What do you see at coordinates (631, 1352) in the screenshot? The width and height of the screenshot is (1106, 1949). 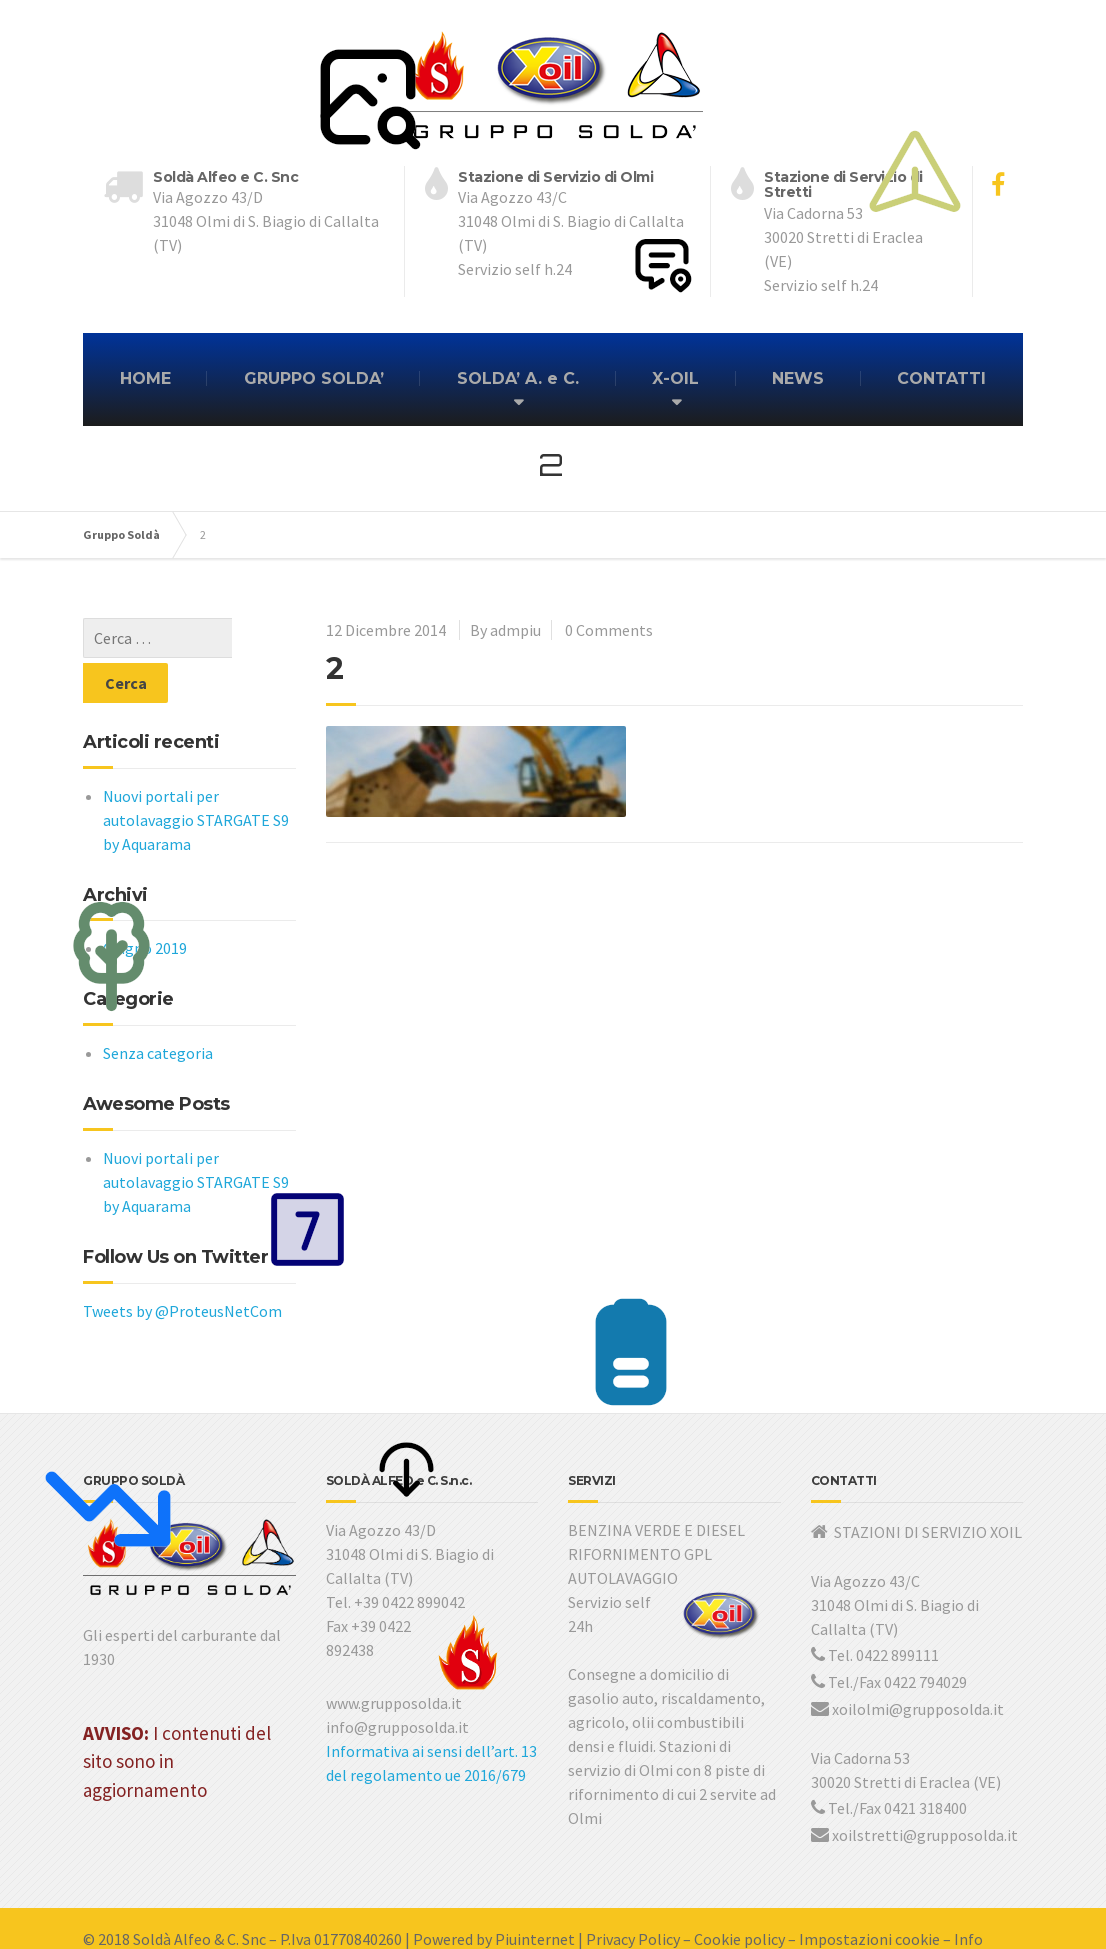 I see `battery at approximately 50% charge` at bounding box center [631, 1352].